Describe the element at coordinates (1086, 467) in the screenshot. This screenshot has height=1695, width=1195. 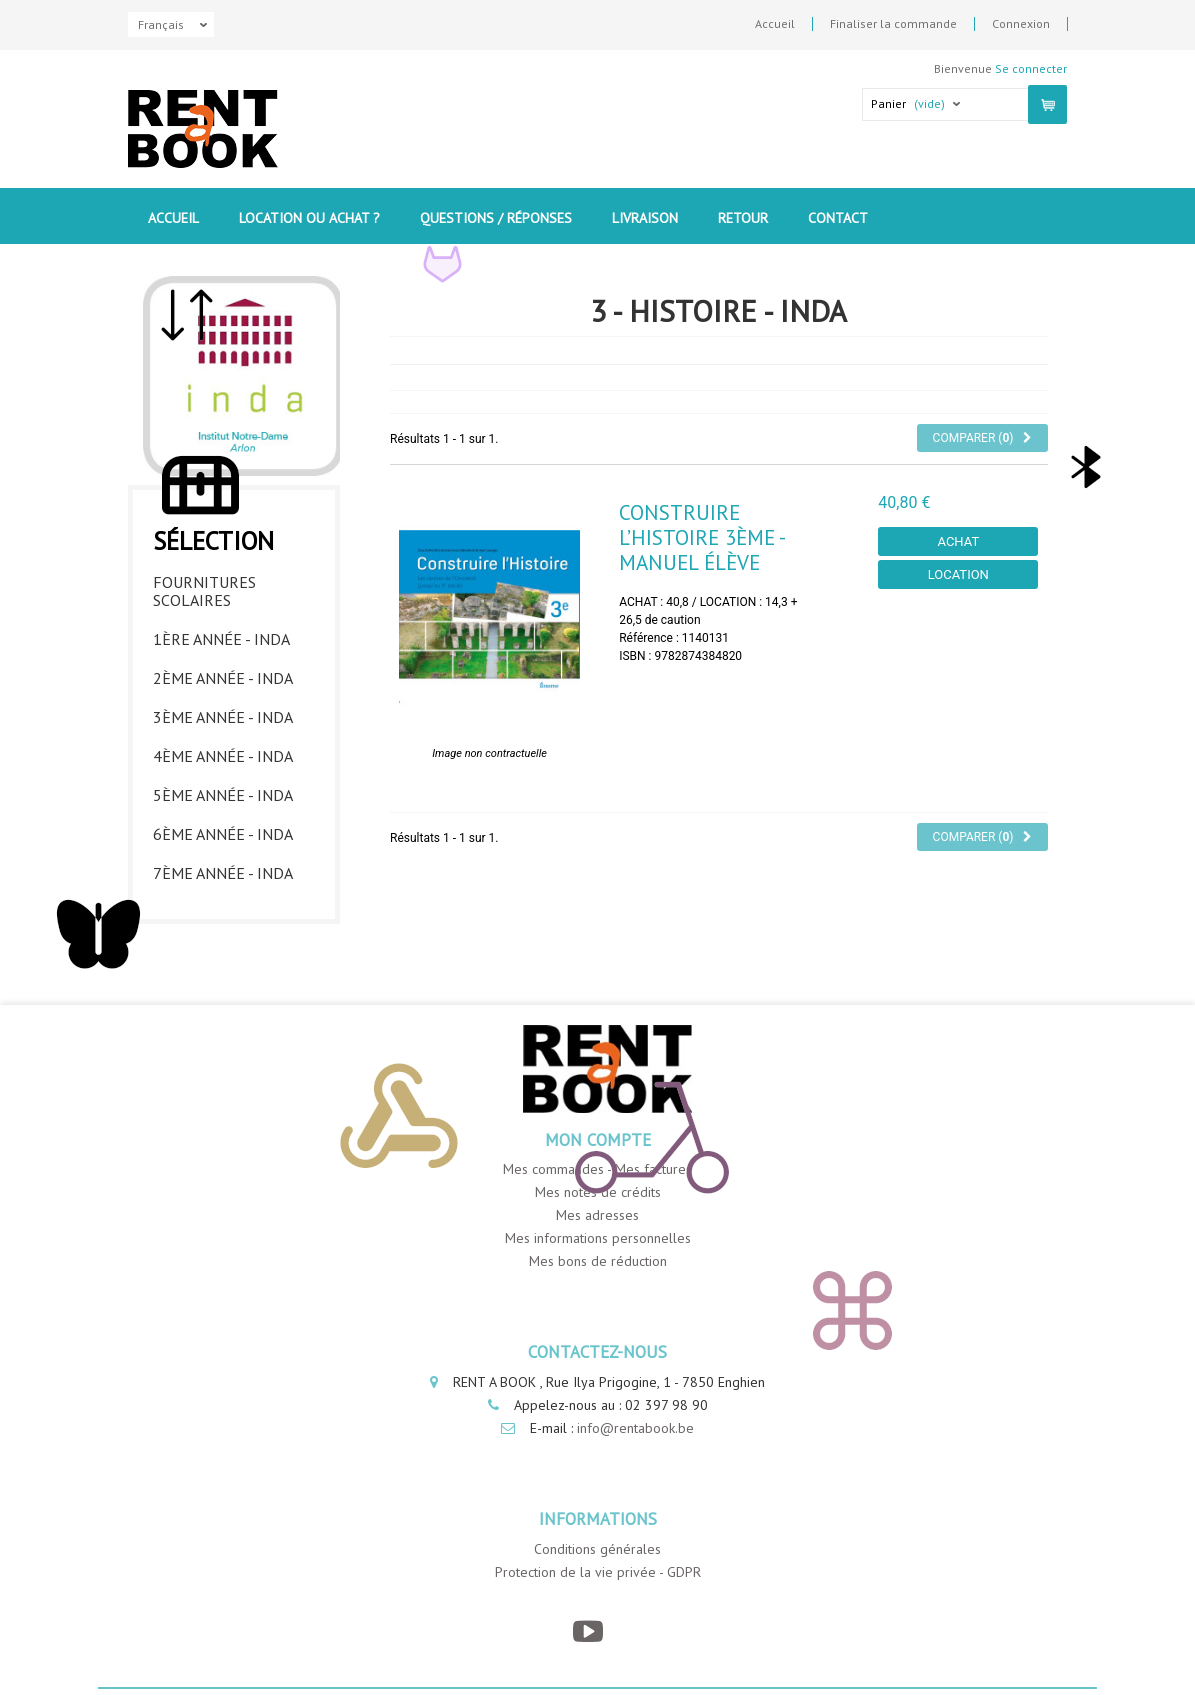
I see `toggle bluetooth connectivity on or off` at that location.